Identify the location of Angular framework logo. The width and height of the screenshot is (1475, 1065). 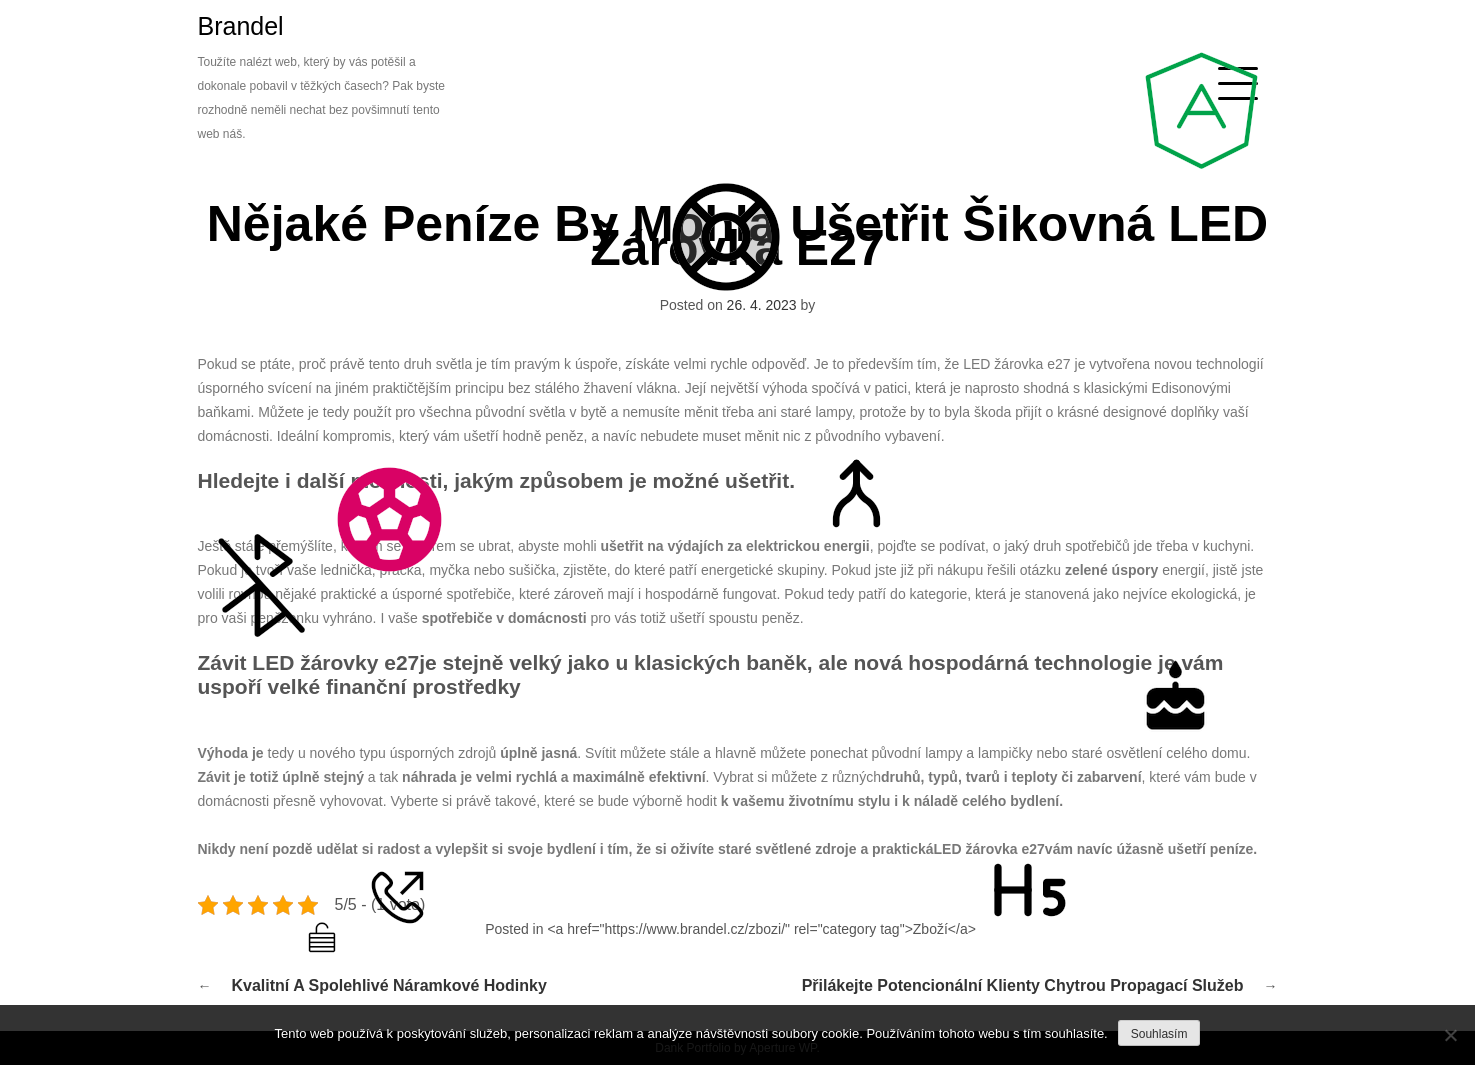
(1201, 108).